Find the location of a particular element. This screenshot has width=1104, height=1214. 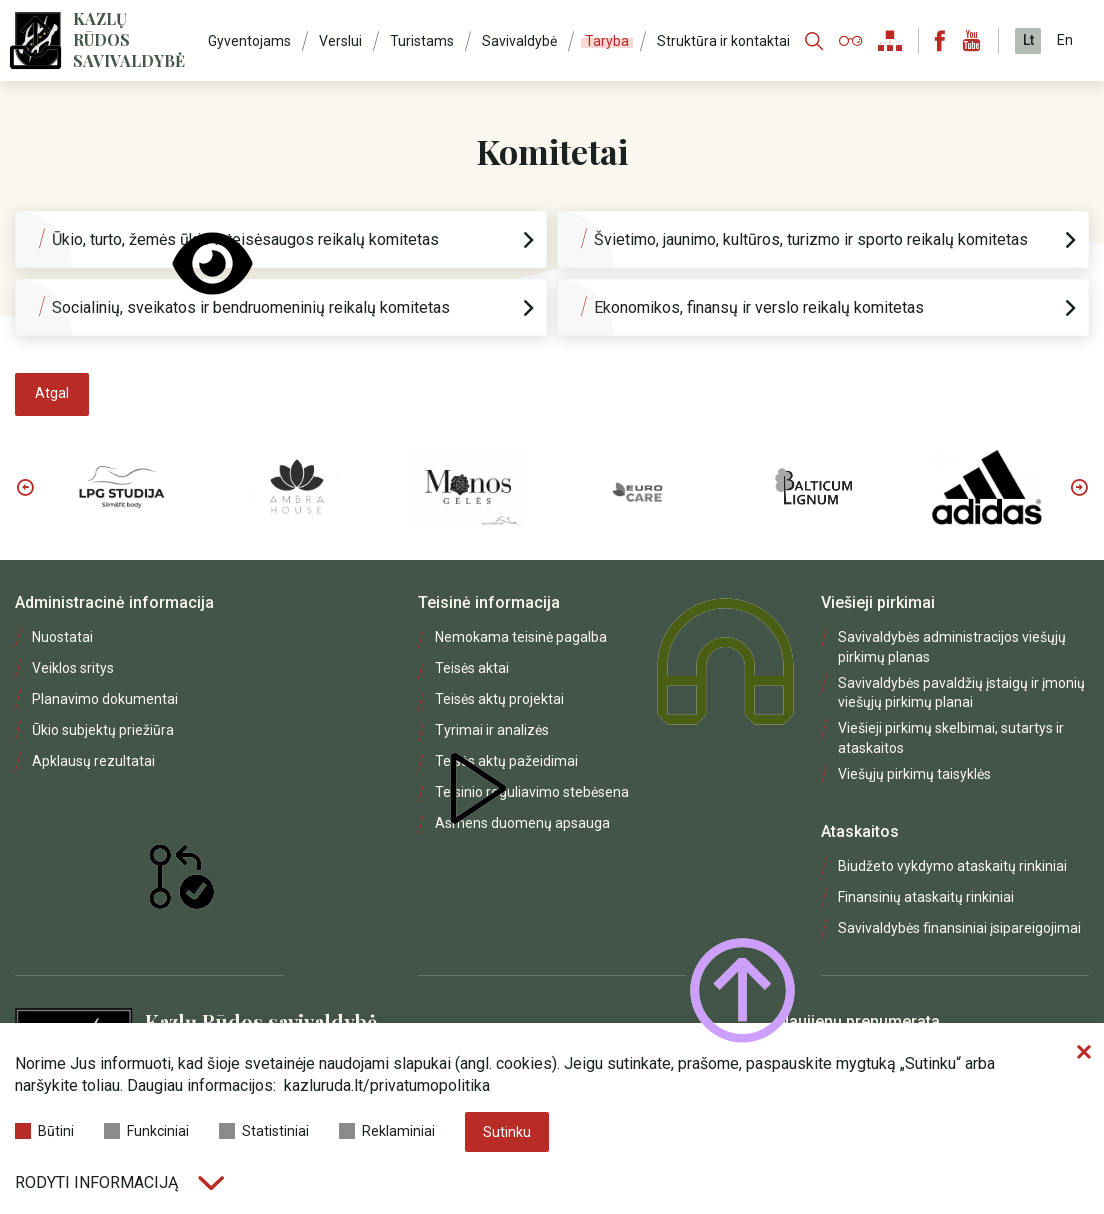

start or resume playback is located at coordinates (479, 786).